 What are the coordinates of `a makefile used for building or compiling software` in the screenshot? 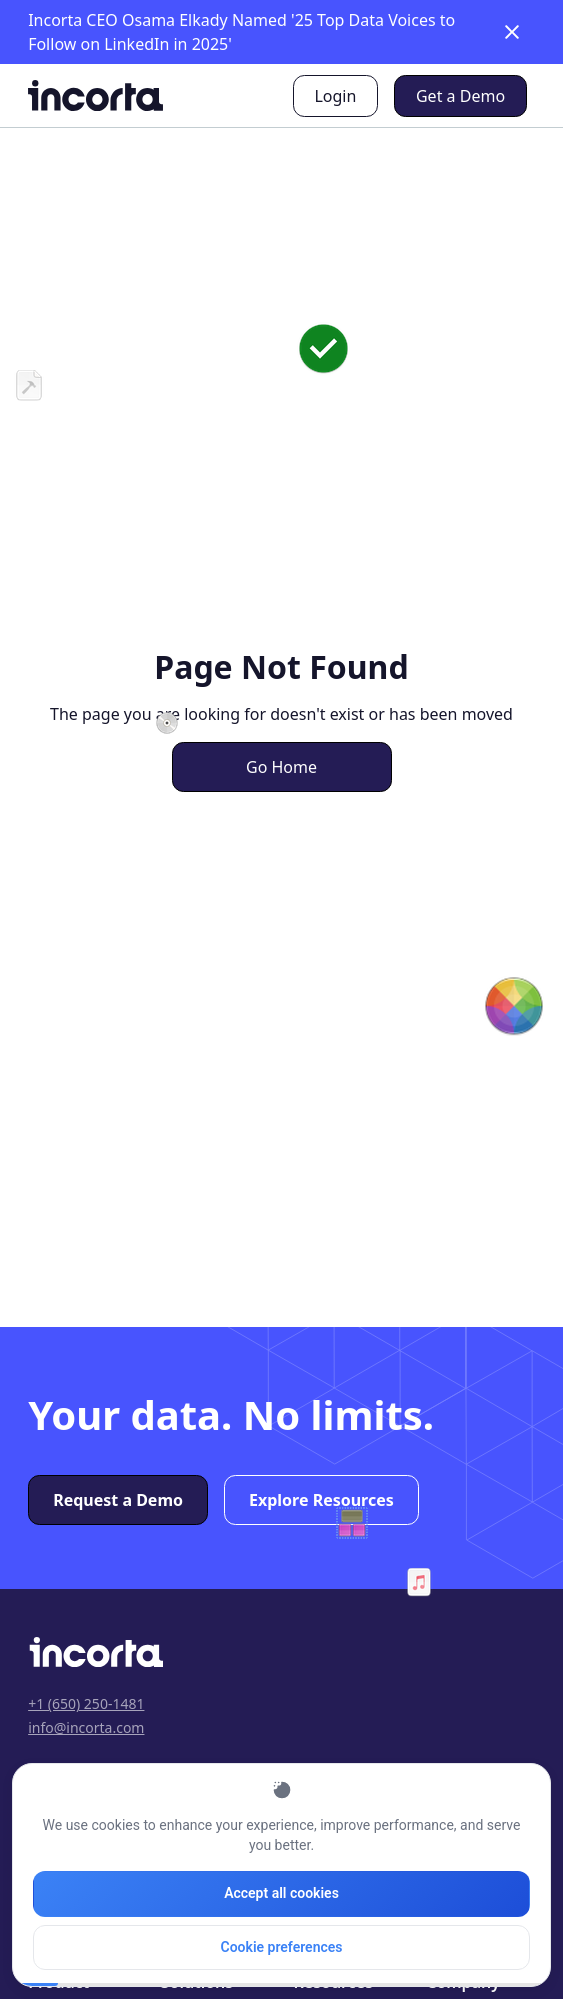 It's located at (29, 385).